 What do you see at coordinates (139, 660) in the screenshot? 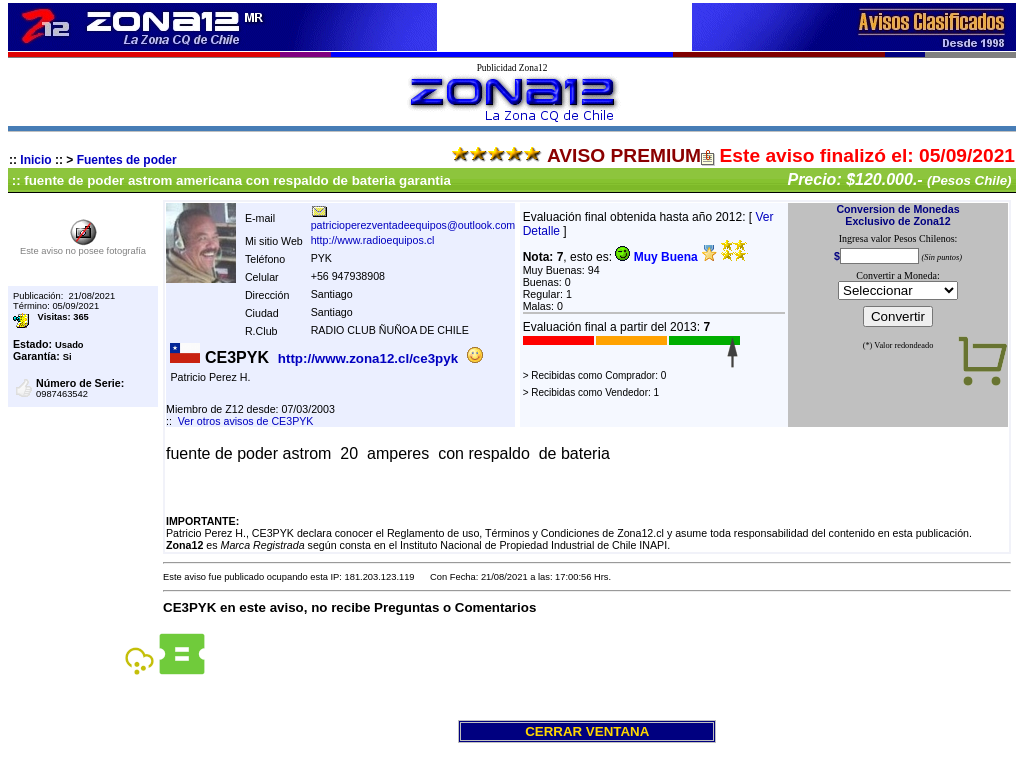
I see `indicates hail weather conditions` at bounding box center [139, 660].